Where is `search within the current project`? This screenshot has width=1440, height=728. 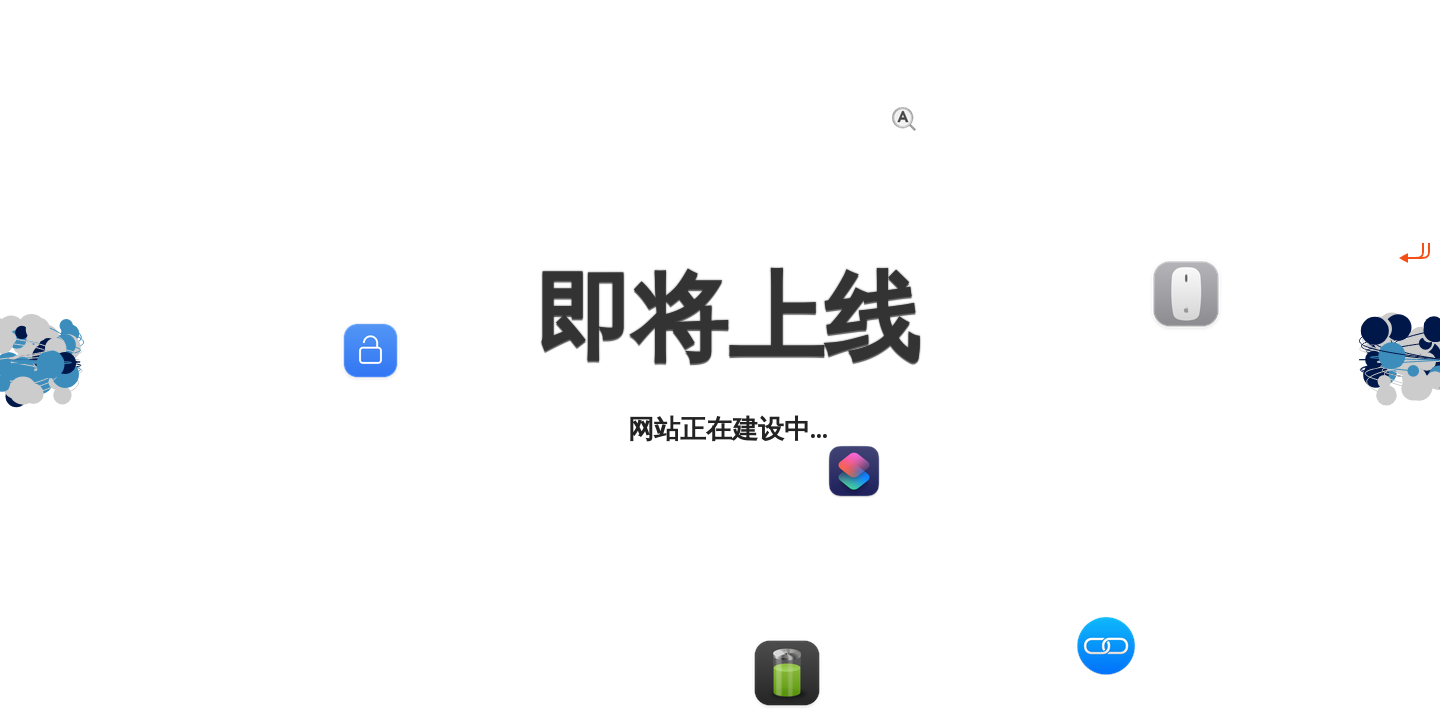
search within the current project is located at coordinates (904, 119).